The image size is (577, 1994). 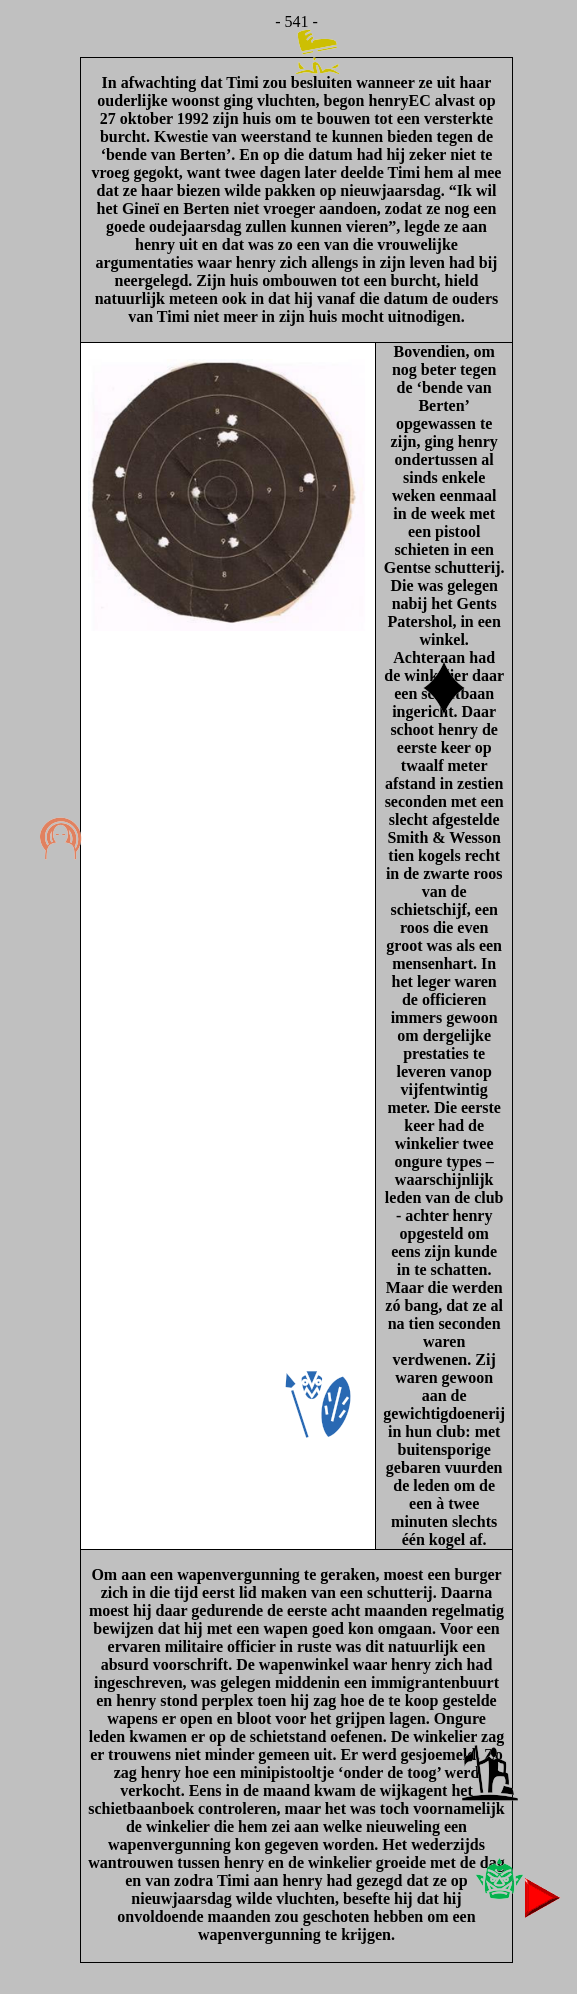 I want to click on access tribal or primitive gear category, so click(x=318, y=1404).